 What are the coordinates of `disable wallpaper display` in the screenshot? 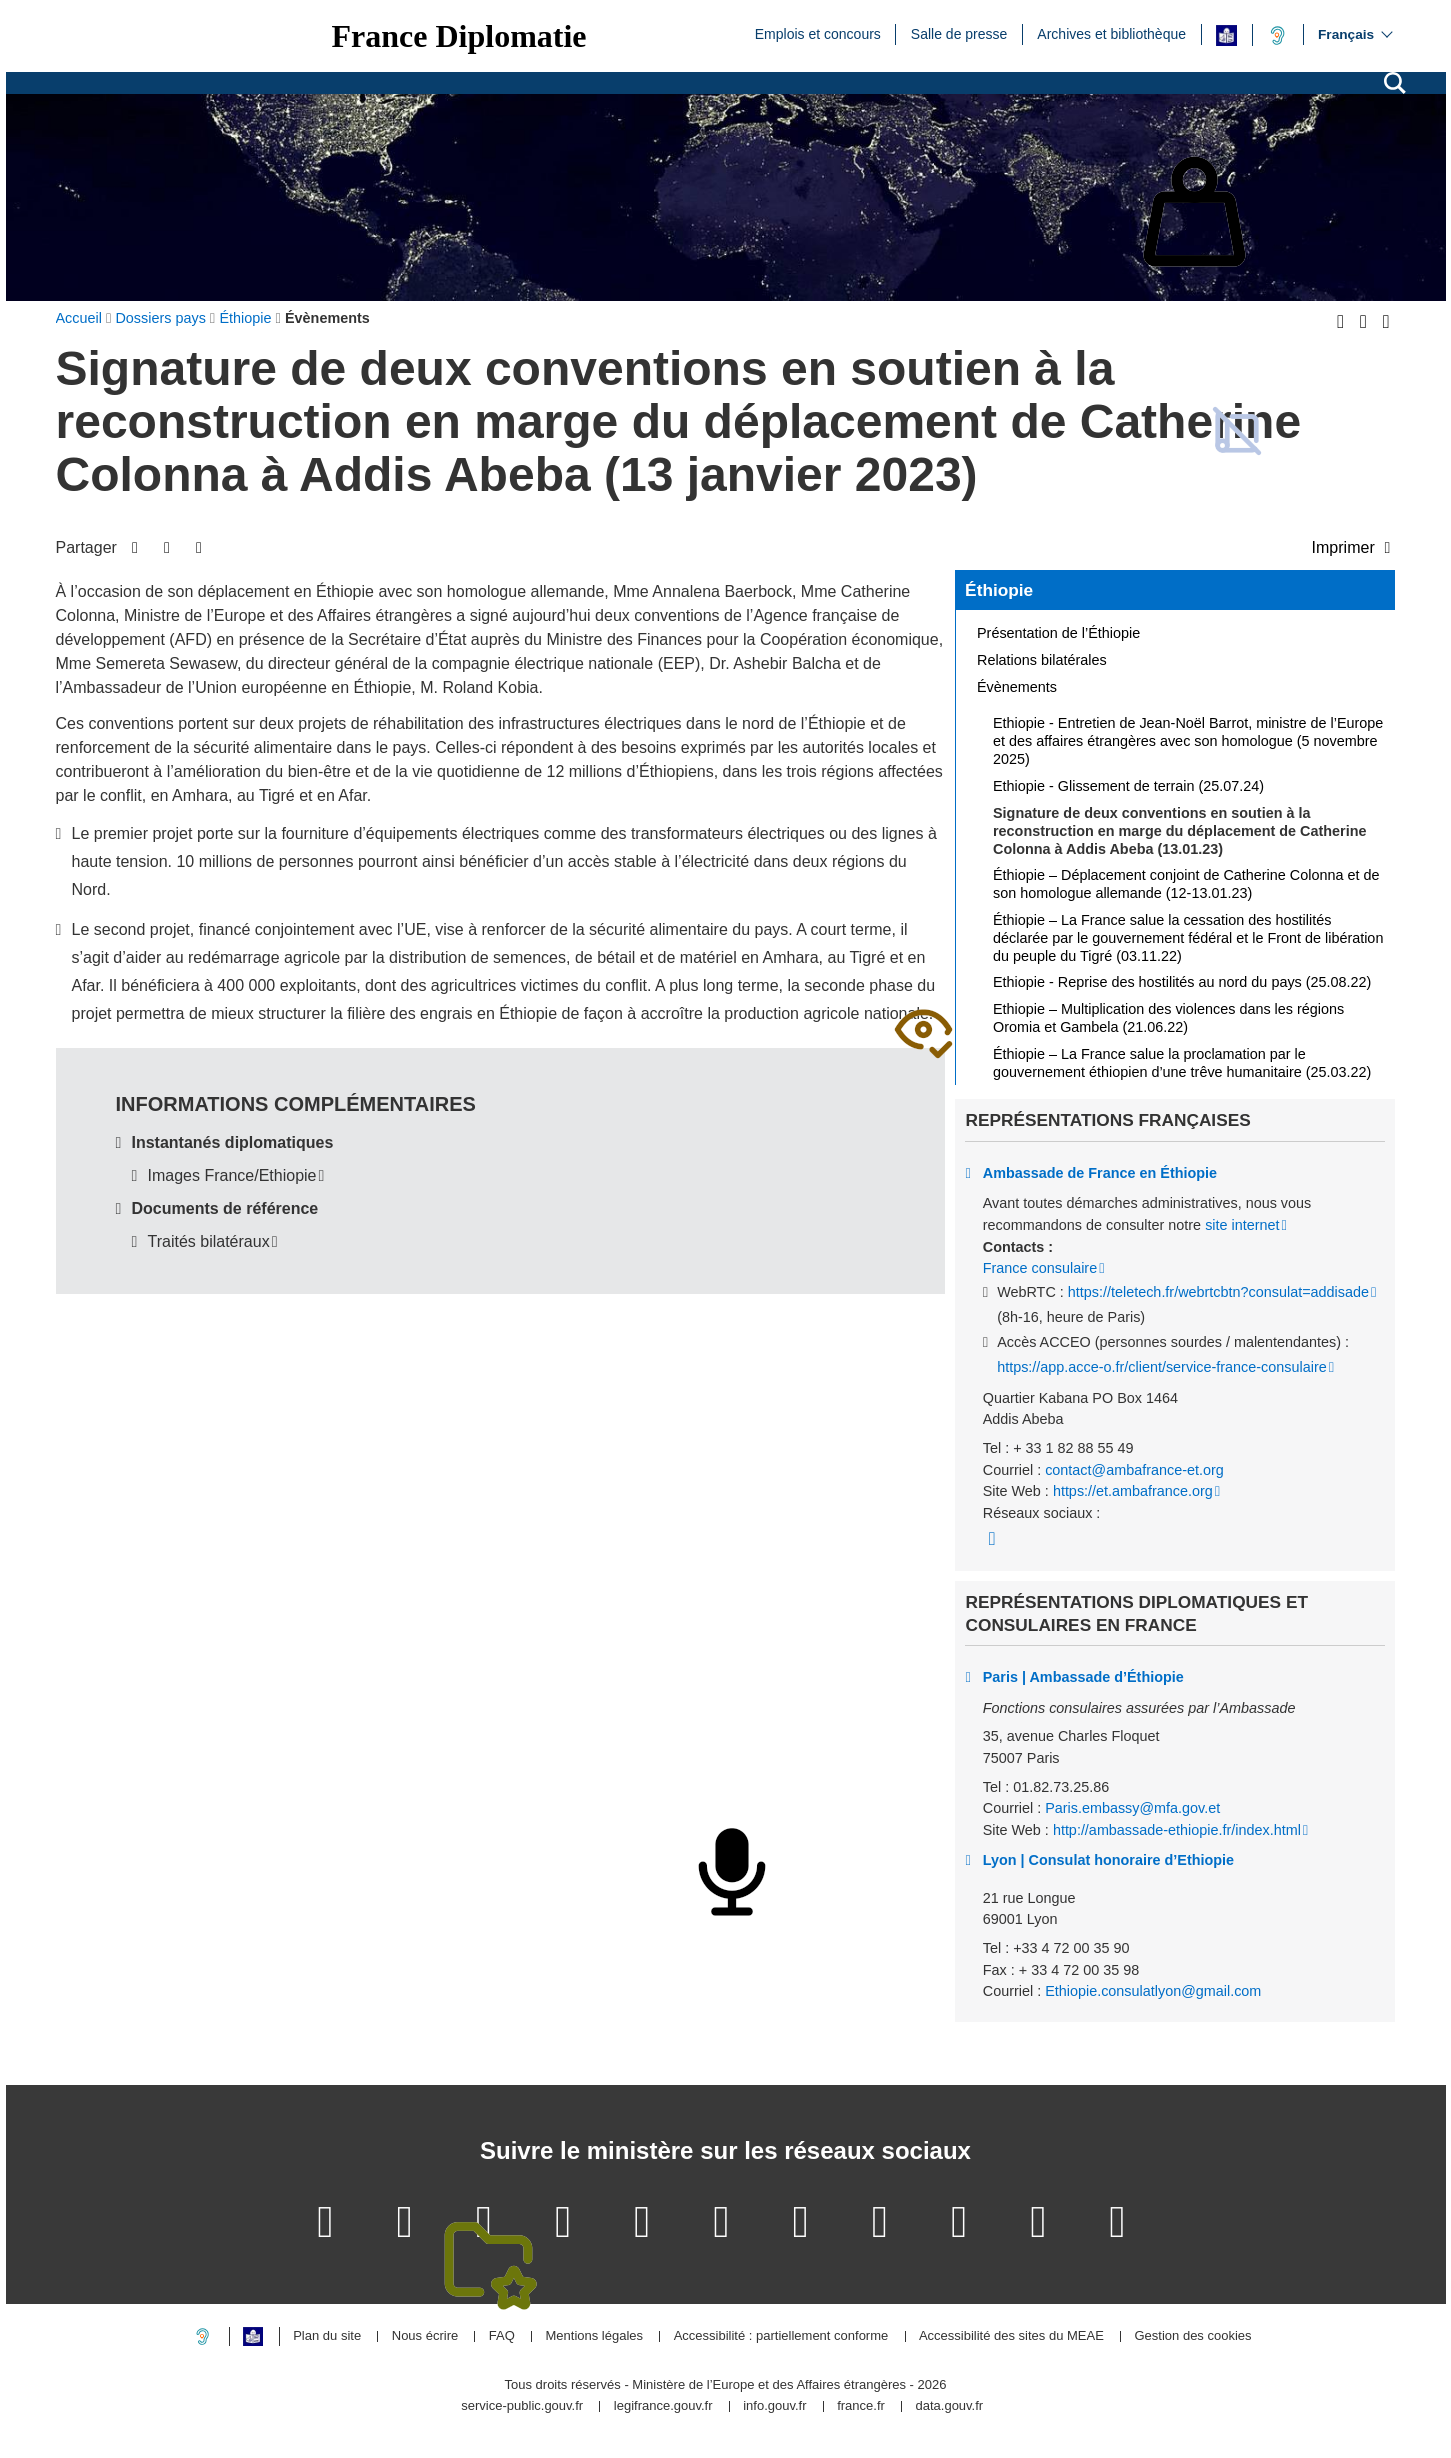 It's located at (1237, 431).